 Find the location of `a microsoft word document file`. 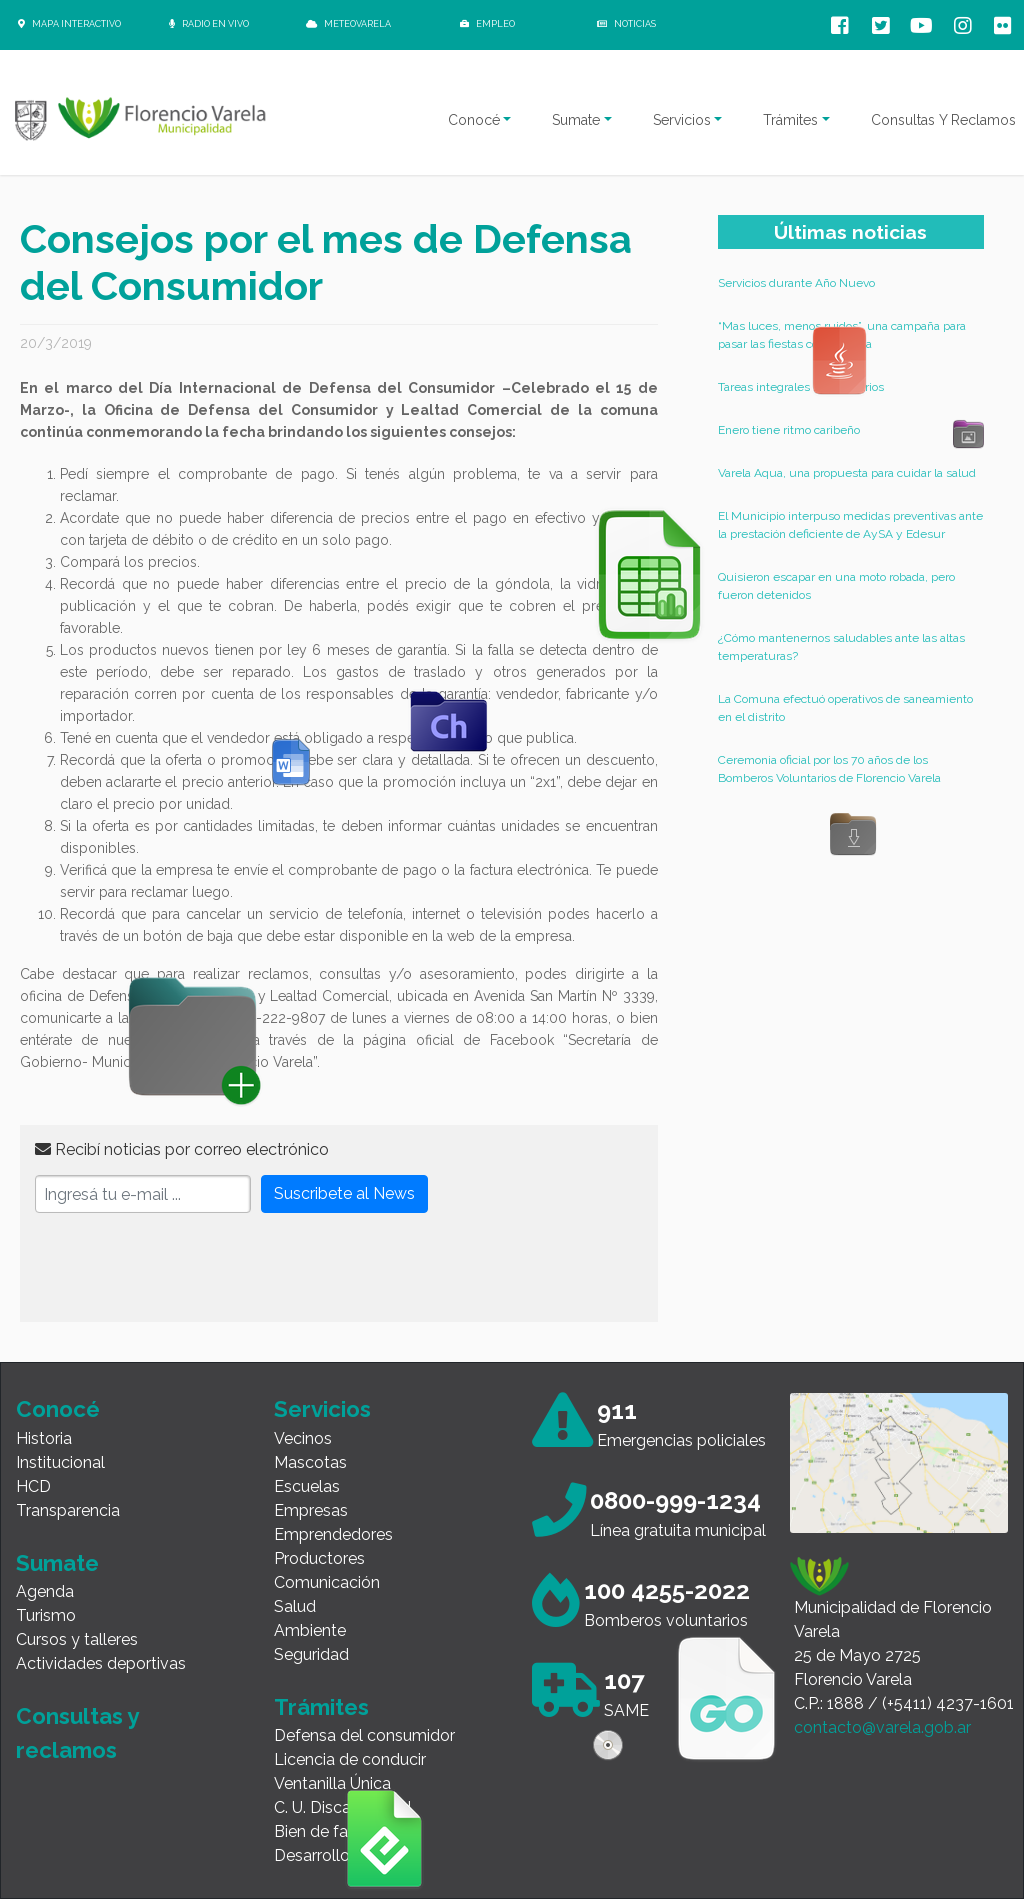

a microsoft word document file is located at coordinates (291, 762).